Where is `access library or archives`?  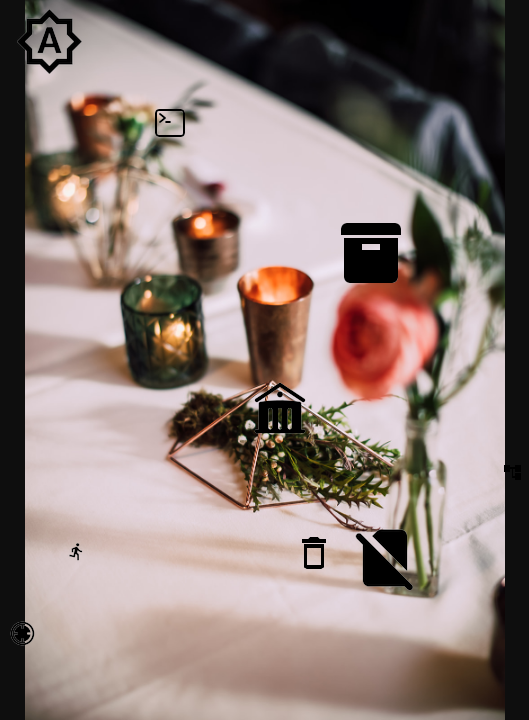
access library or archives is located at coordinates (280, 408).